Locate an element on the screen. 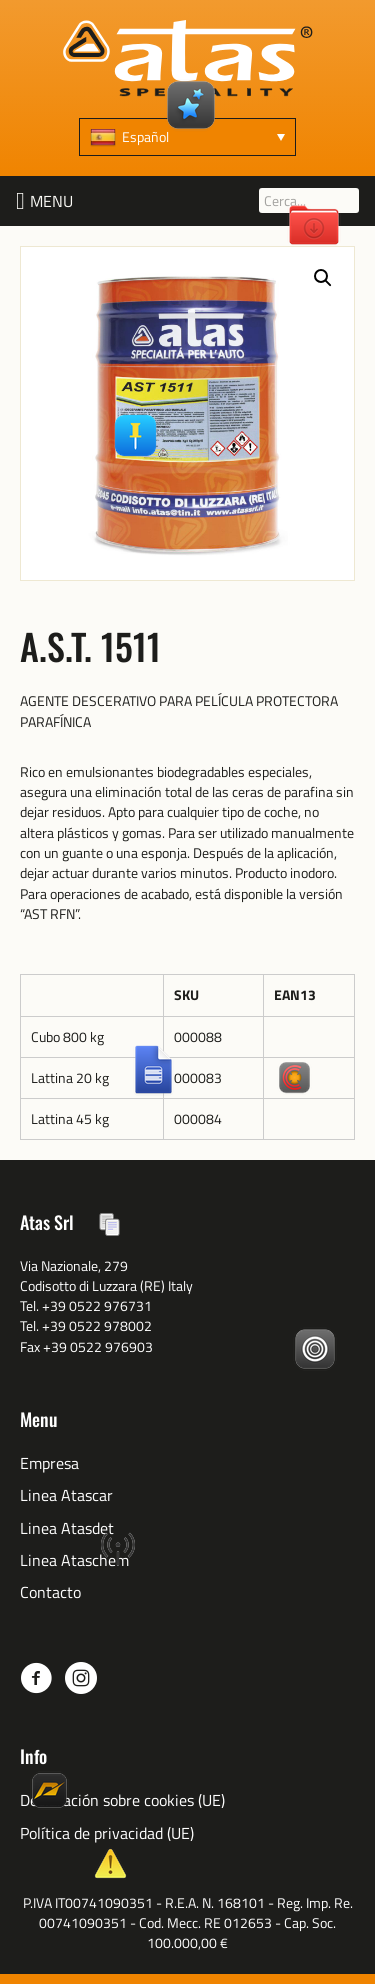 Image resolution: width=375 pixels, height=1984 pixels. launch need for speed undercover game is located at coordinates (49, 1790).